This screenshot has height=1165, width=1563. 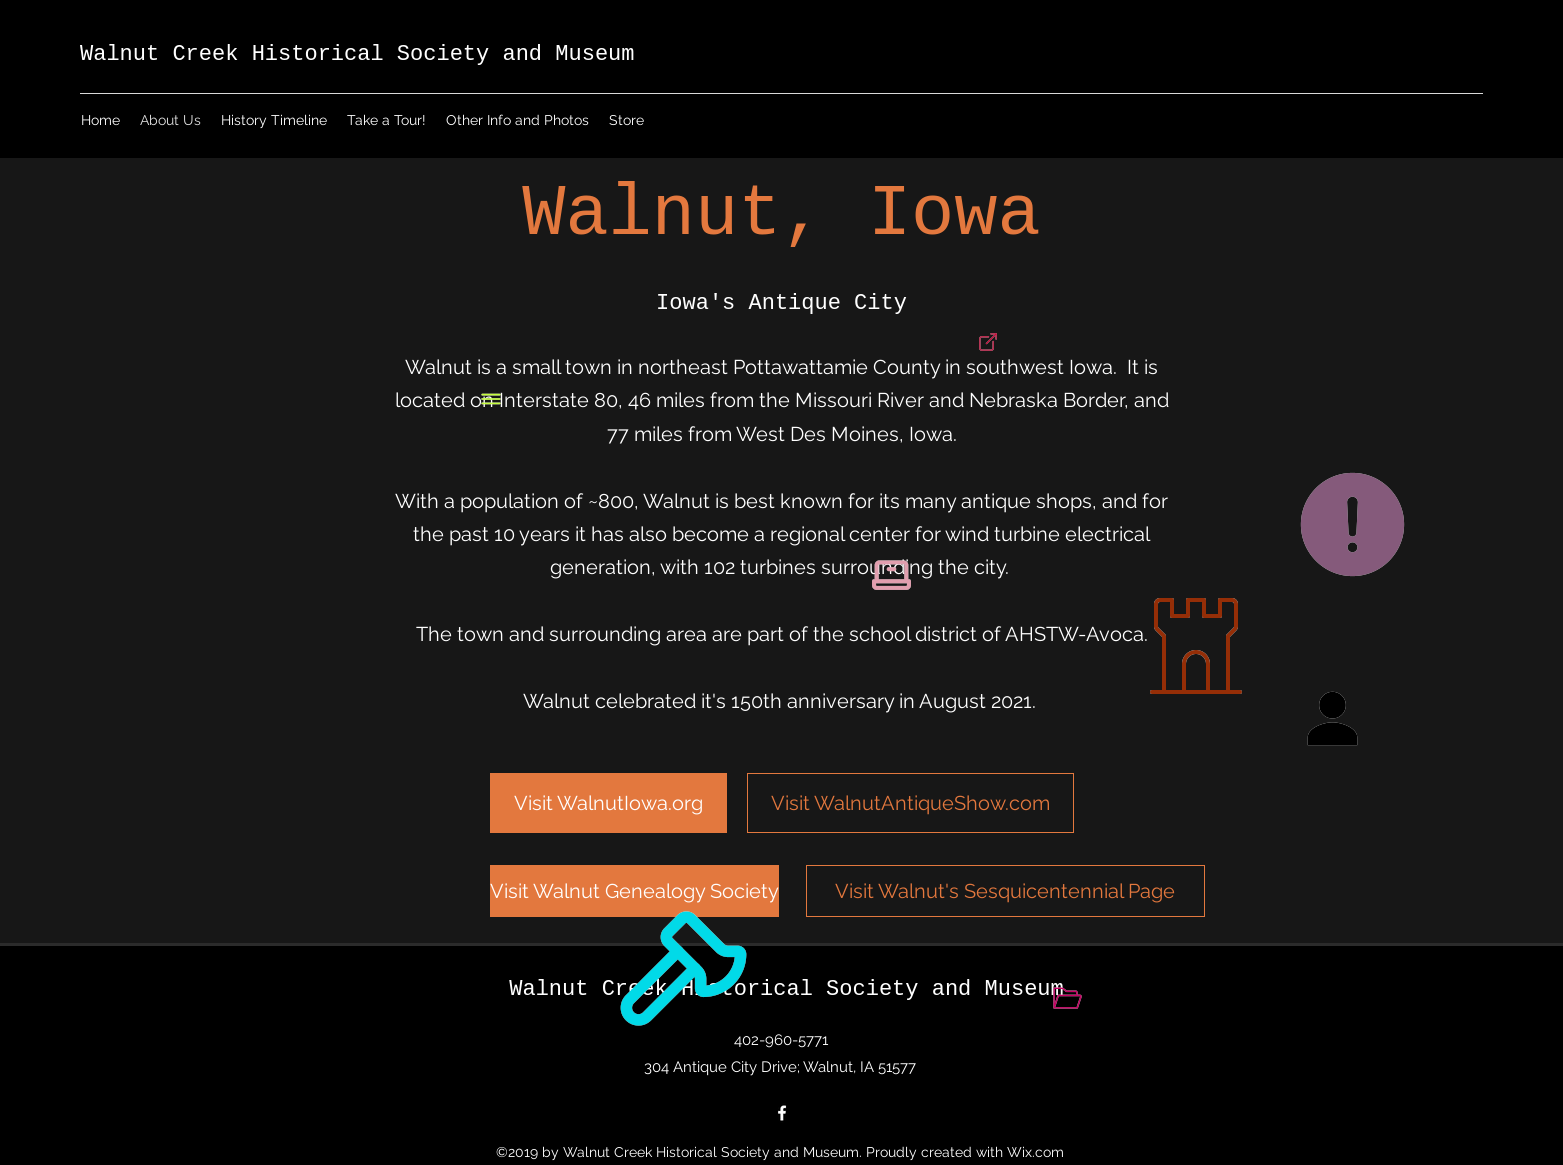 What do you see at coordinates (1332, 718) in the screenshot?
I see `view your profile` at bounding box center [1332, 718].